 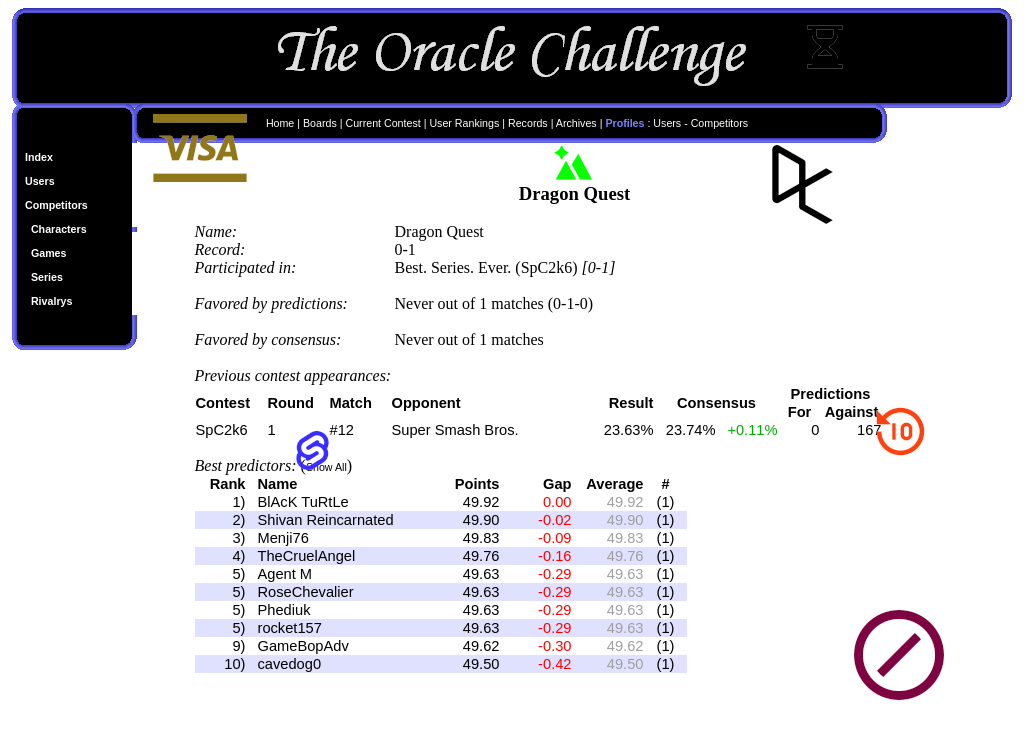 What do you see at coordinates (899, 655) in the screenshot?
I see `indicates a prohibited or forbidden action` at bounding box center [899, 655].